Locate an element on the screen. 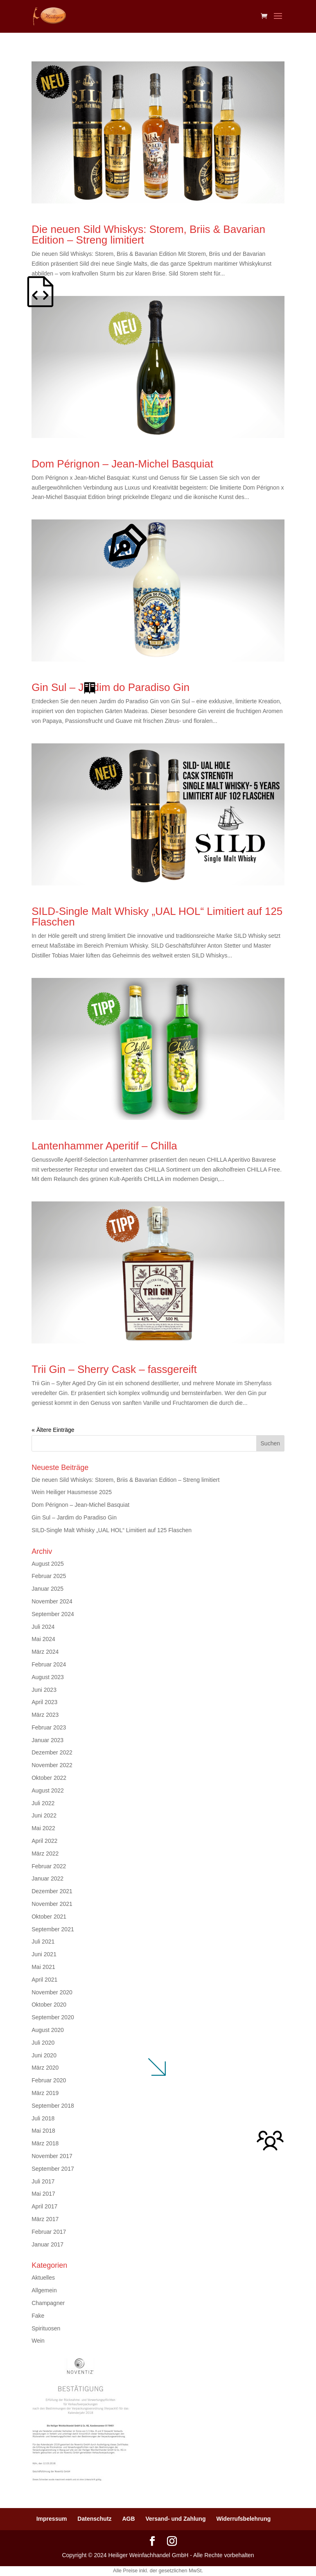 This screenshot has height=2576, width=316. view source code file is located at coordinates (40, 291).